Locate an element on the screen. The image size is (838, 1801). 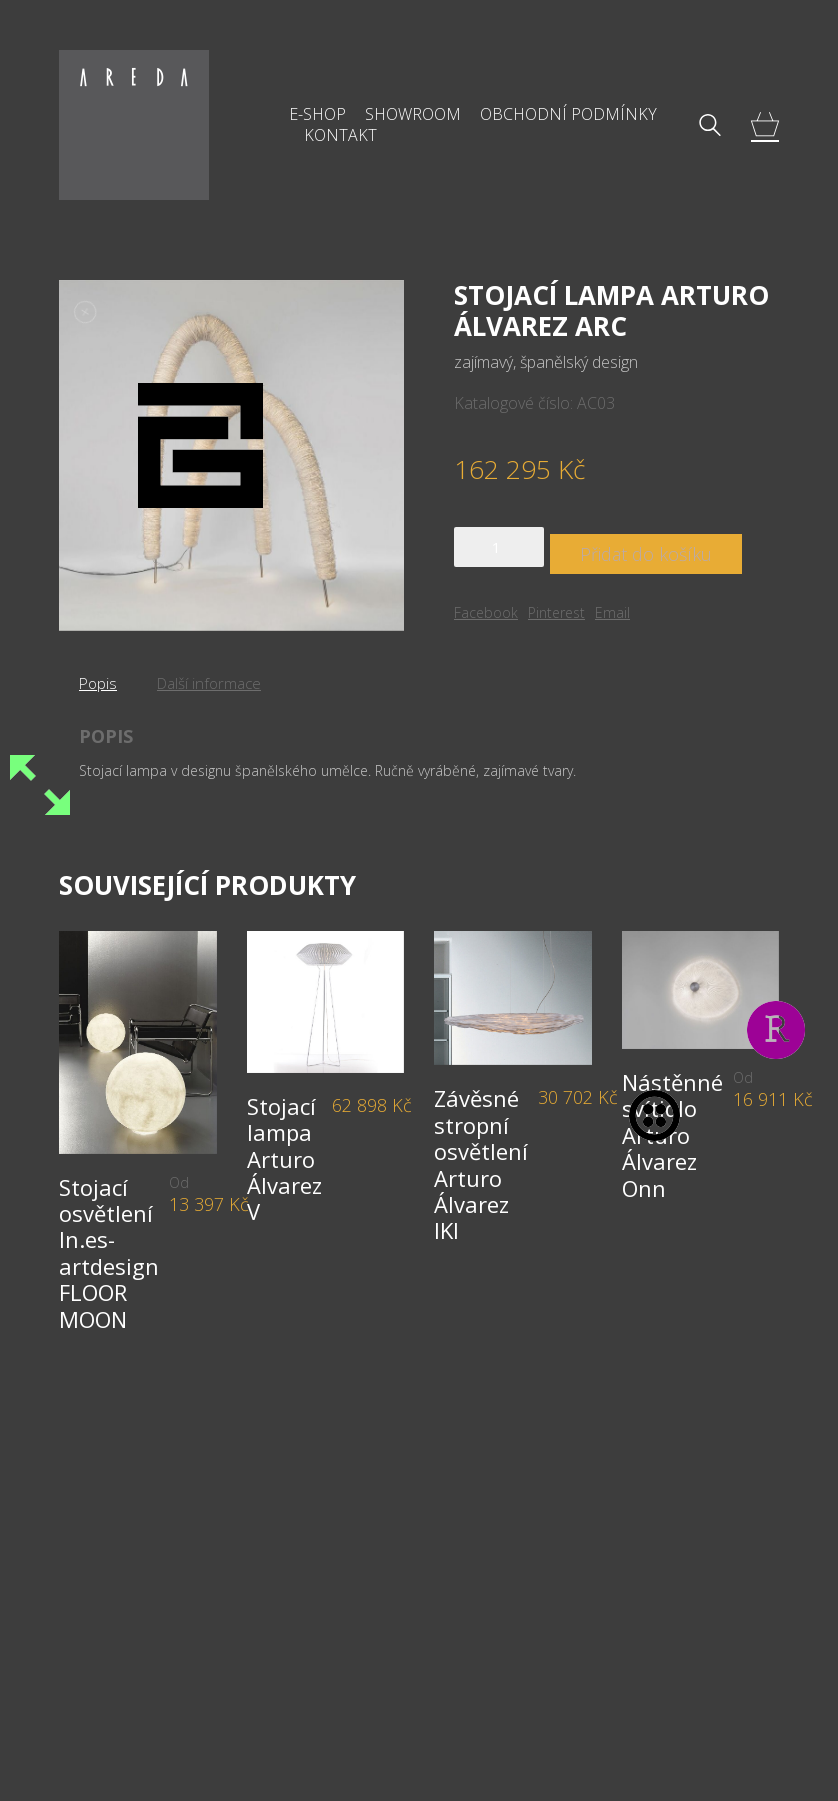
open RStudio IDE application is located at coordinates (776, 1030).